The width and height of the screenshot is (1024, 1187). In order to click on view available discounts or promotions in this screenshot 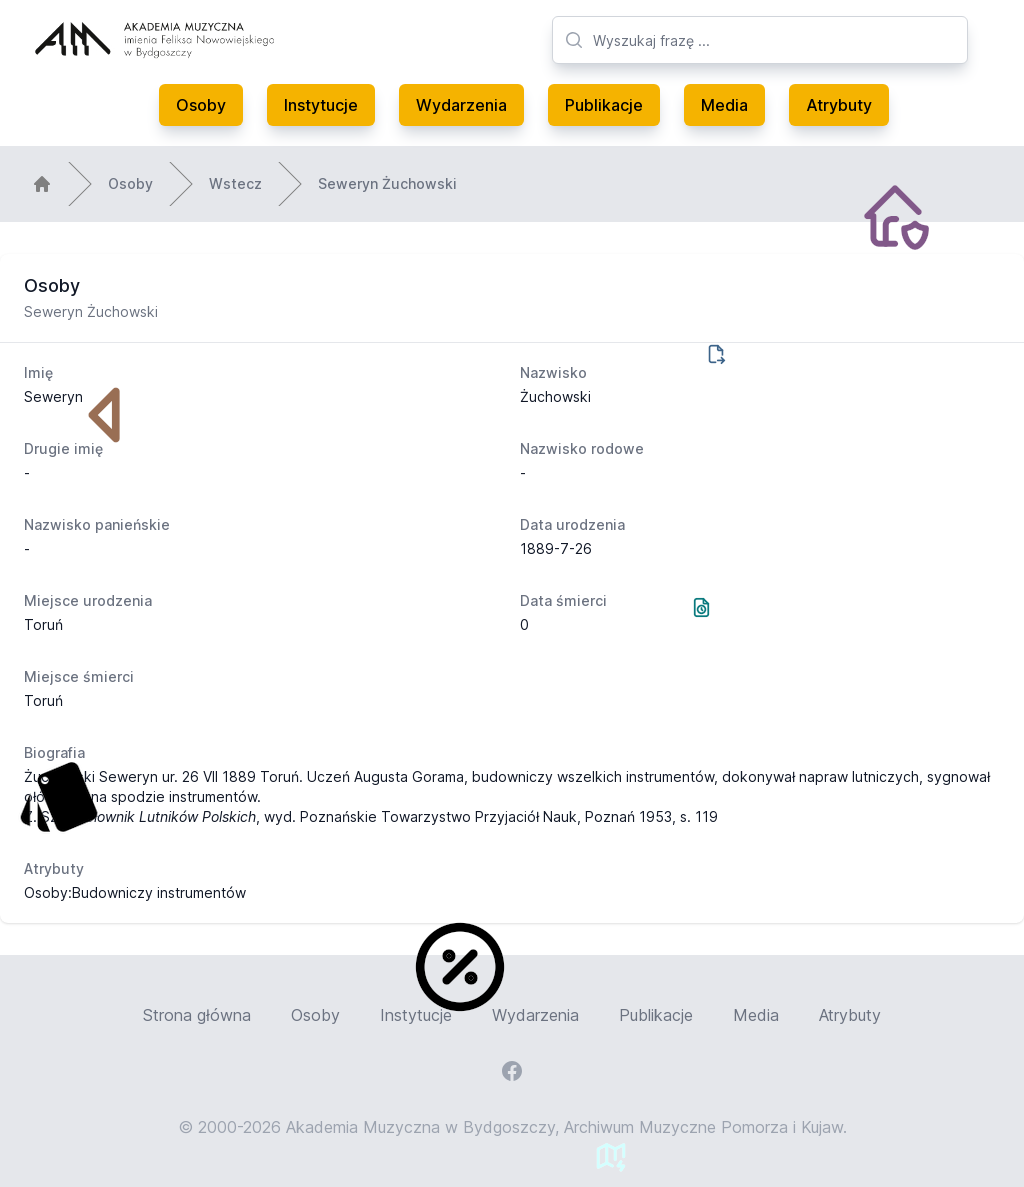, I will do `click(460, 967)`.